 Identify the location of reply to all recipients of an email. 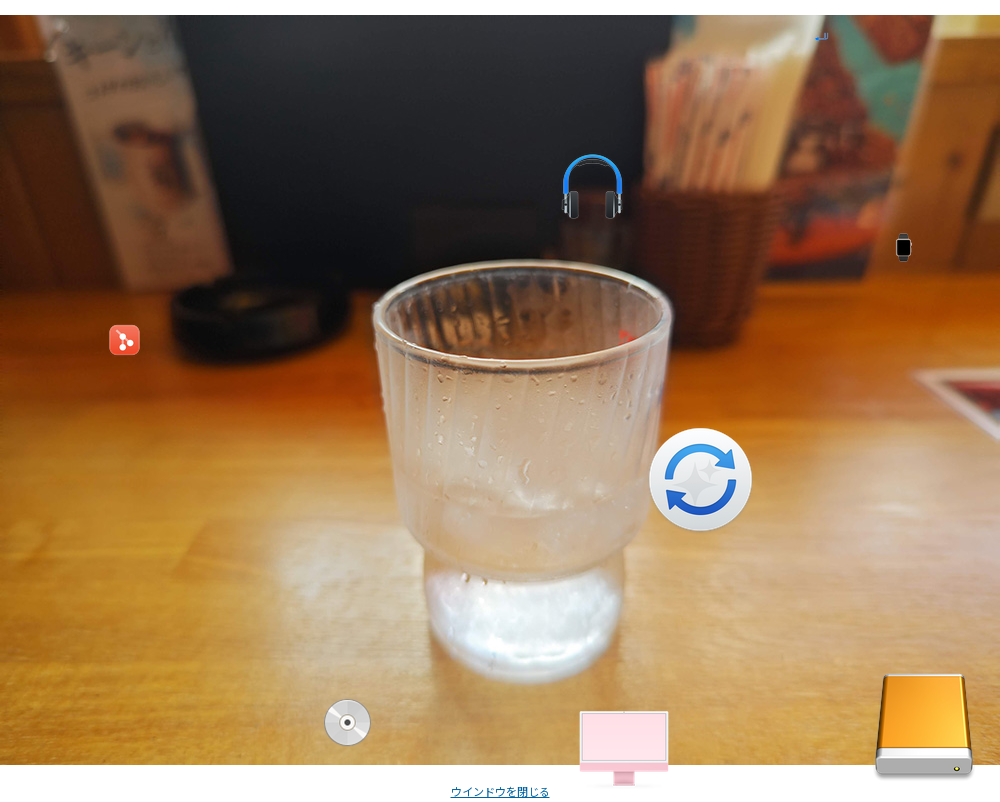
(821, 37).